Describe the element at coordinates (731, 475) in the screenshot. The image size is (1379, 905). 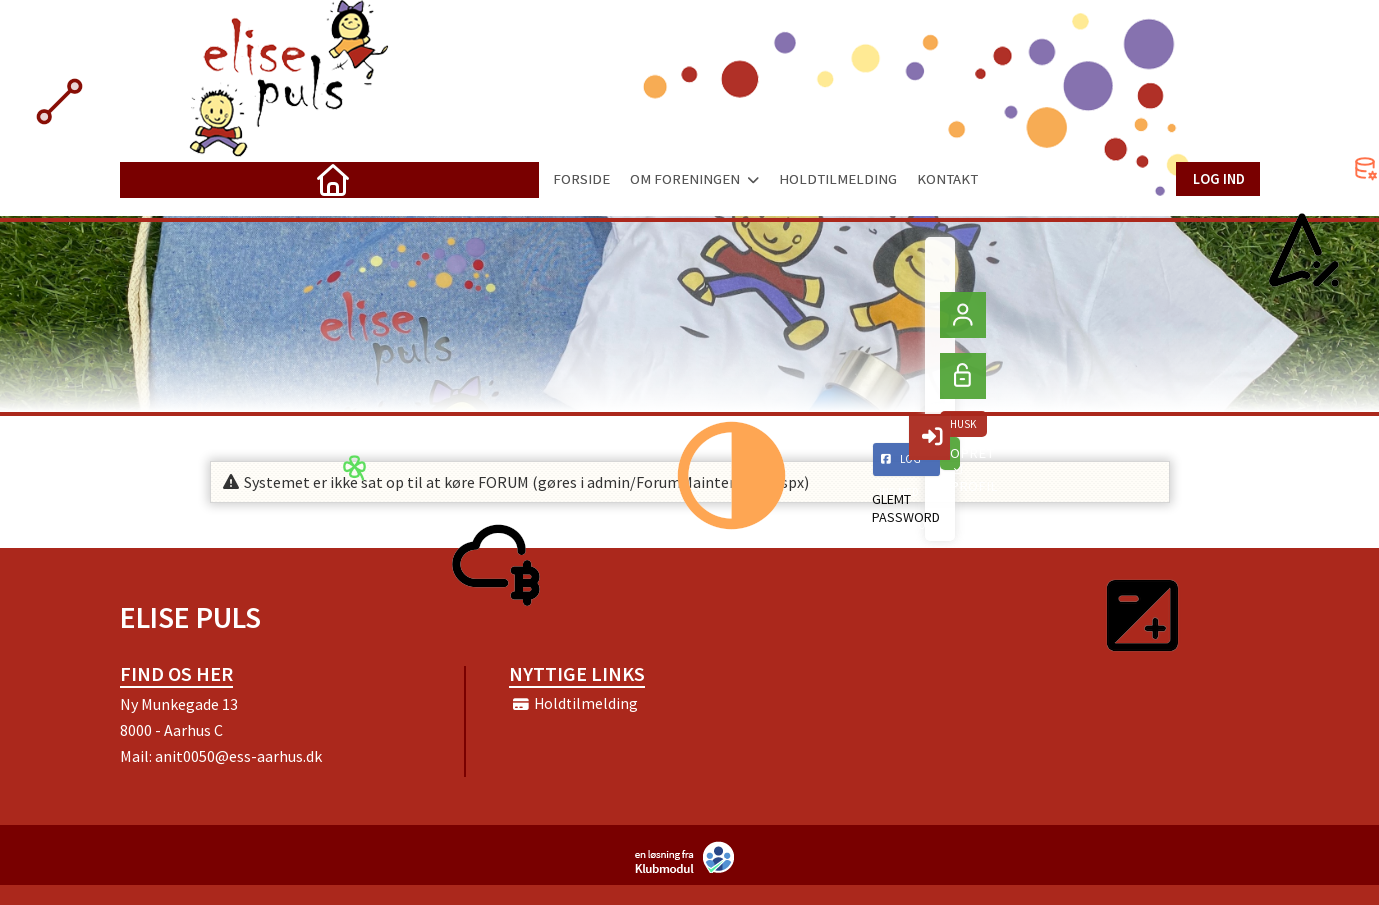
I see `adjust display contrast settings` at that location.